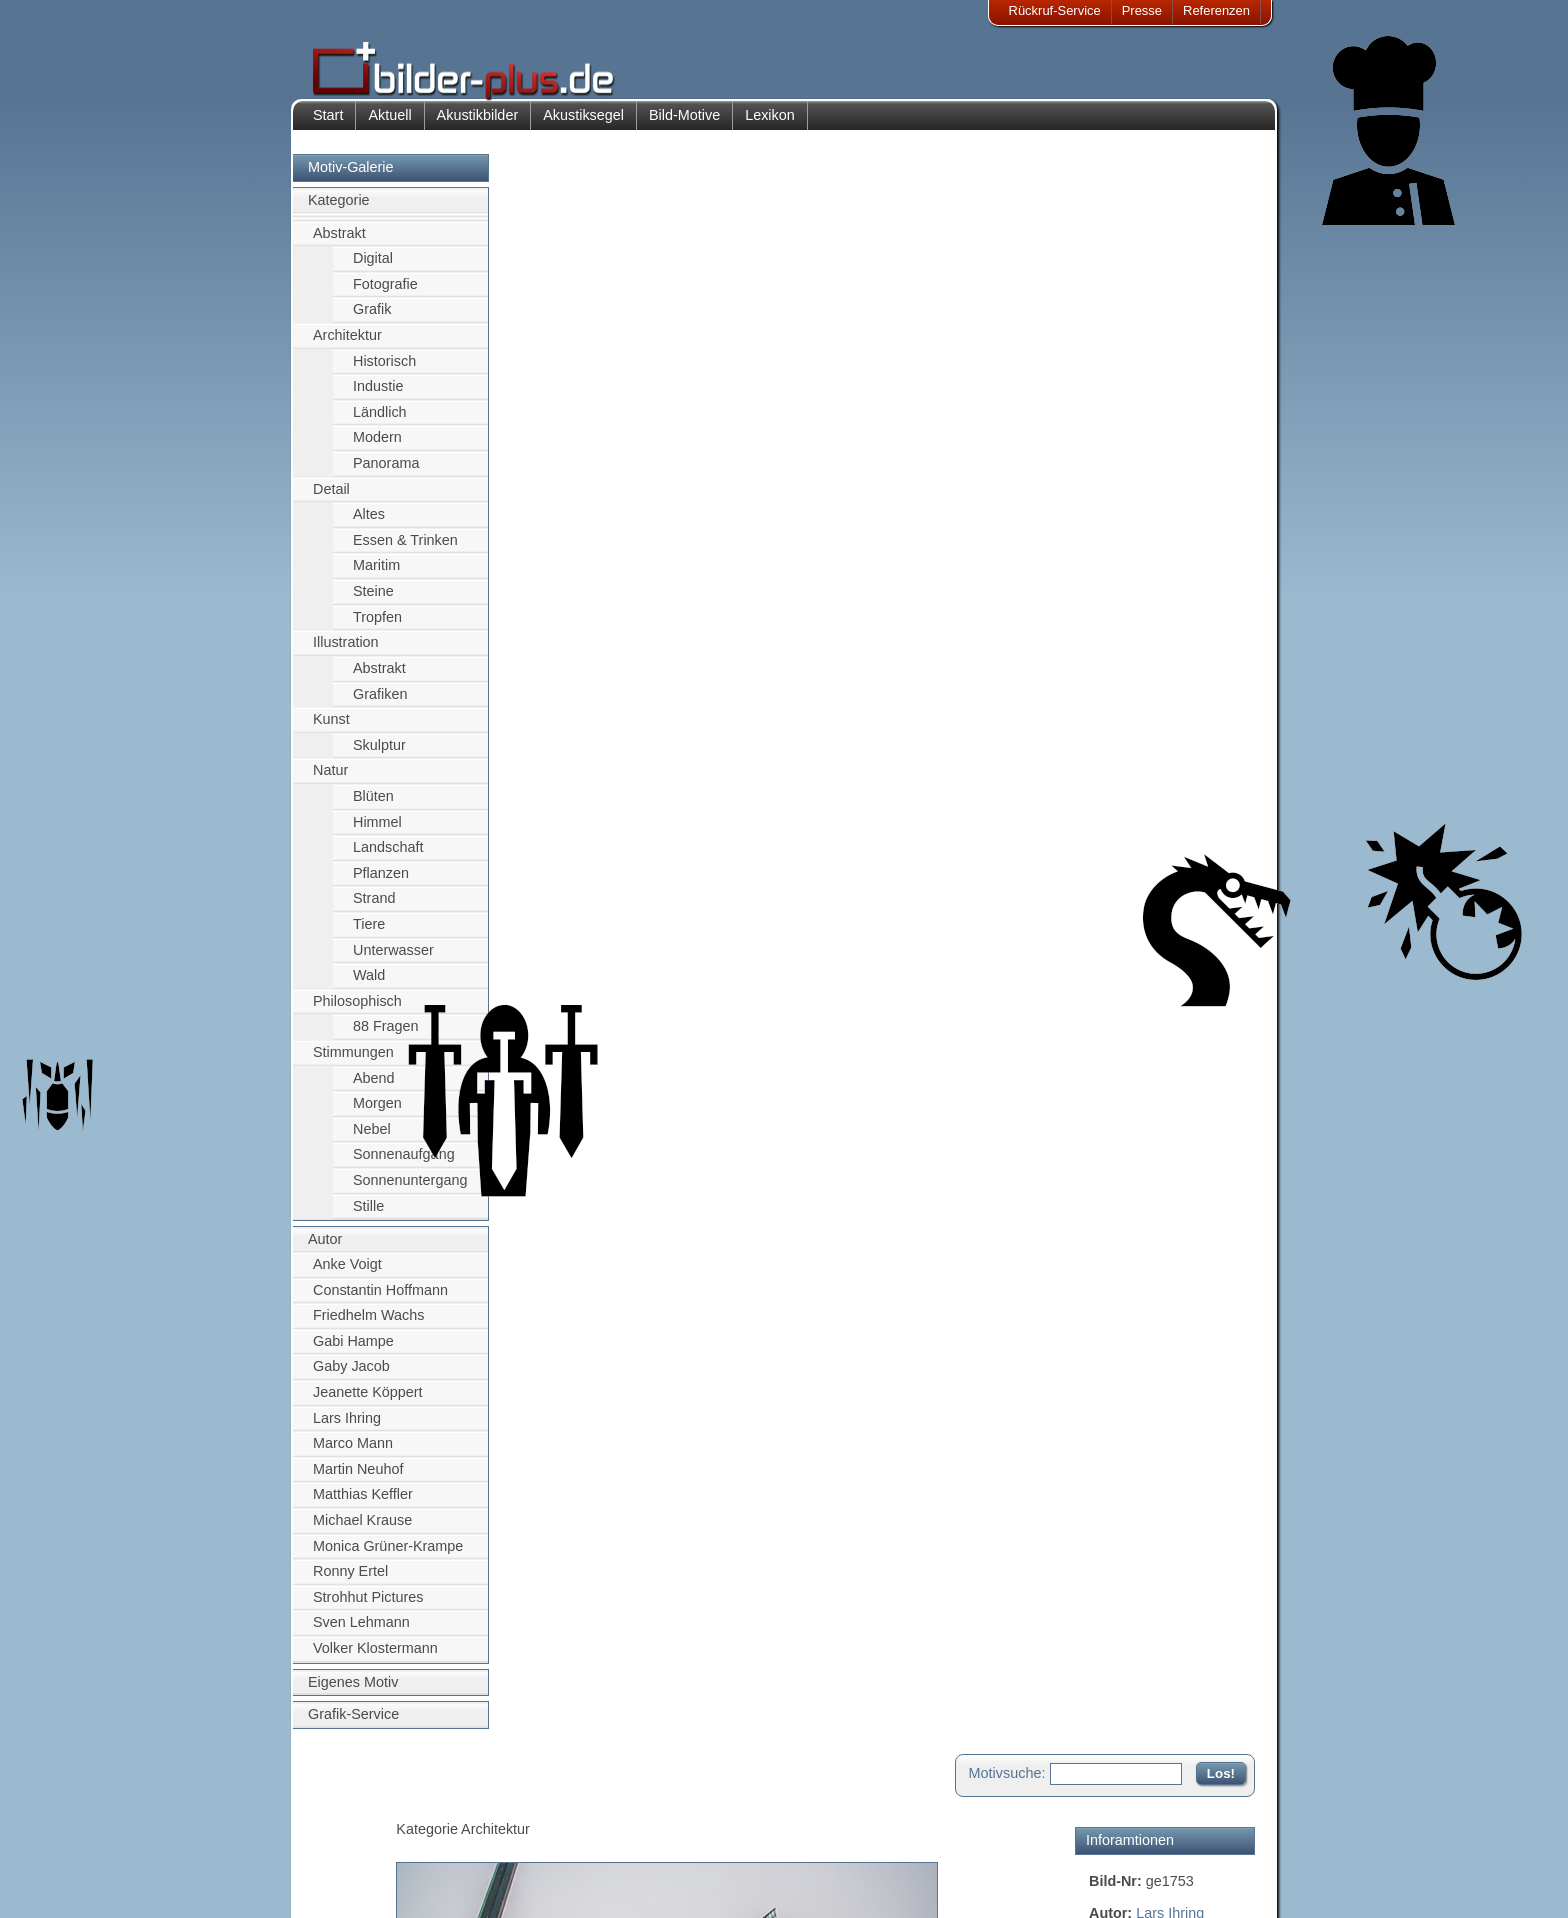 This screenshot has height=1918, width=1568. I want to click on detonate or trigger an explosion effect, so click(1444, 901).